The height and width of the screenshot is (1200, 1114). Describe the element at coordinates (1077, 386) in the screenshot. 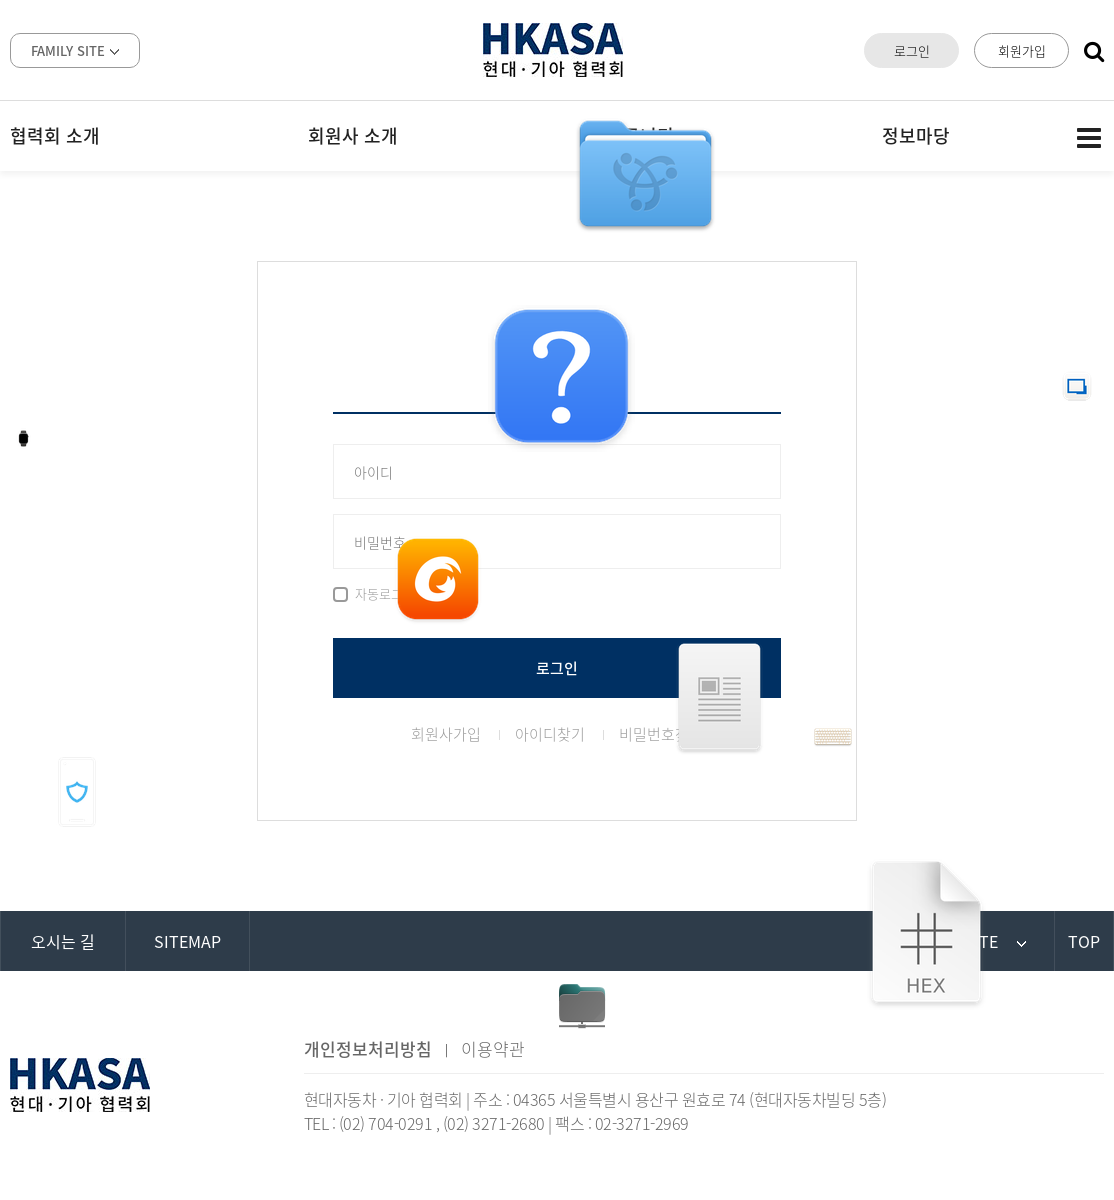

I see `open remote desktop manager` at that location.